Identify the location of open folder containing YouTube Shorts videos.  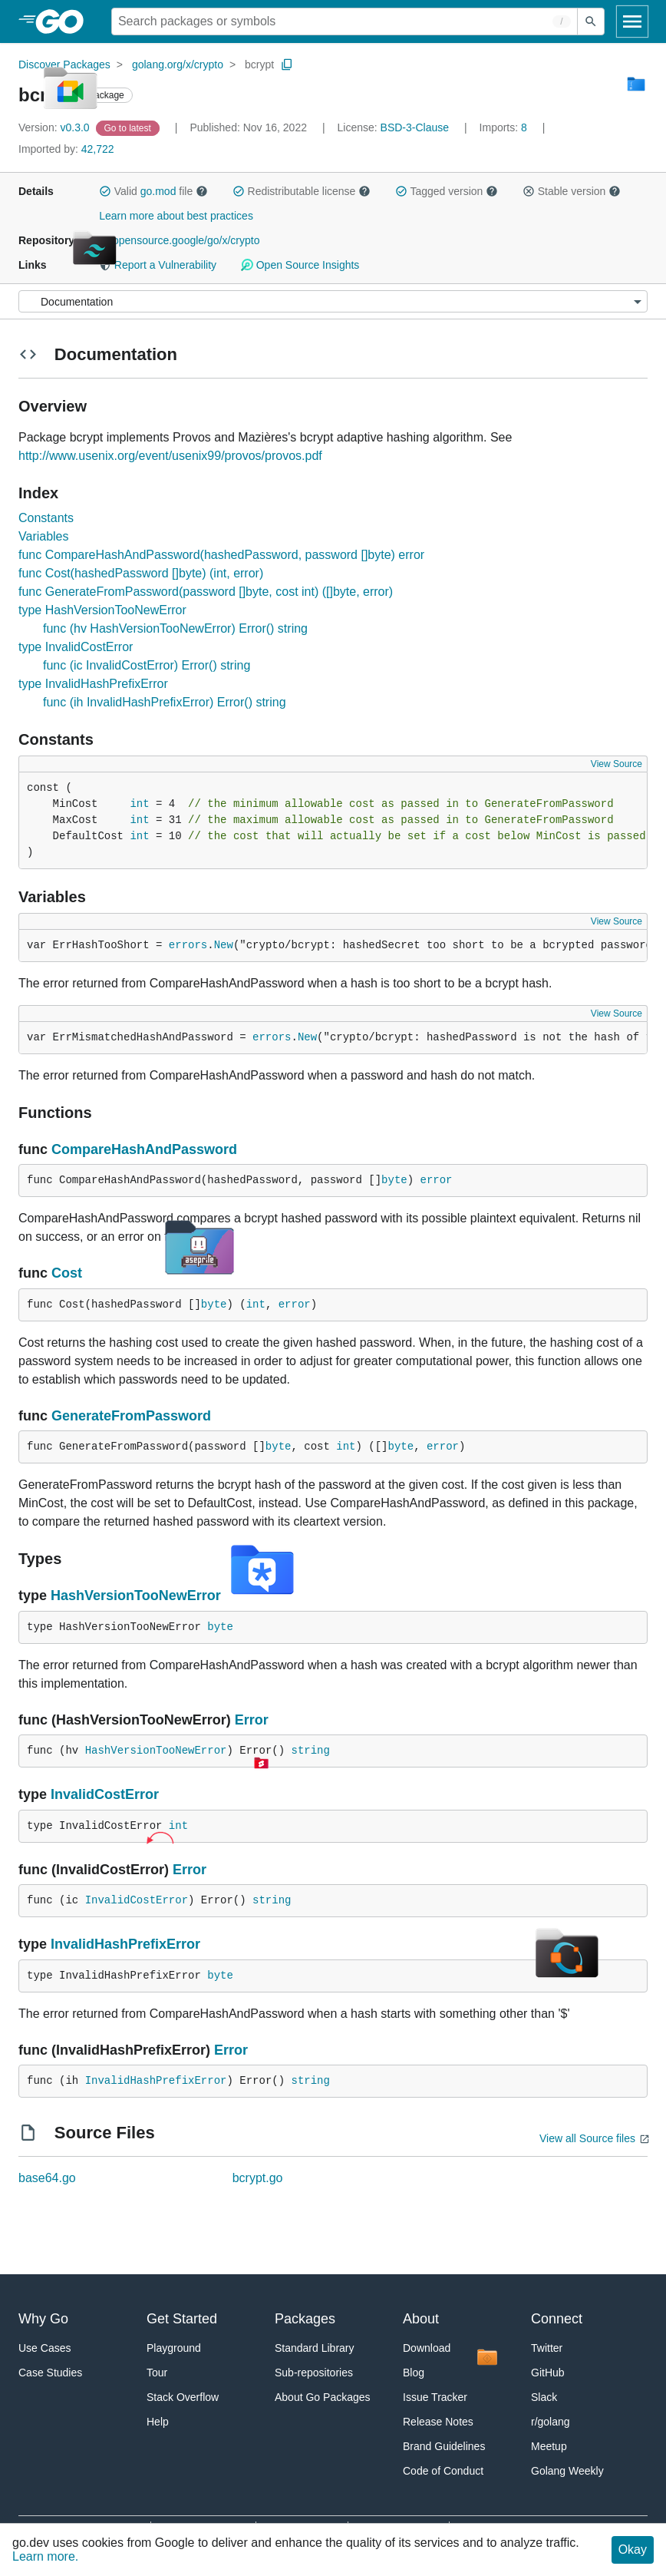
(261, 1763).